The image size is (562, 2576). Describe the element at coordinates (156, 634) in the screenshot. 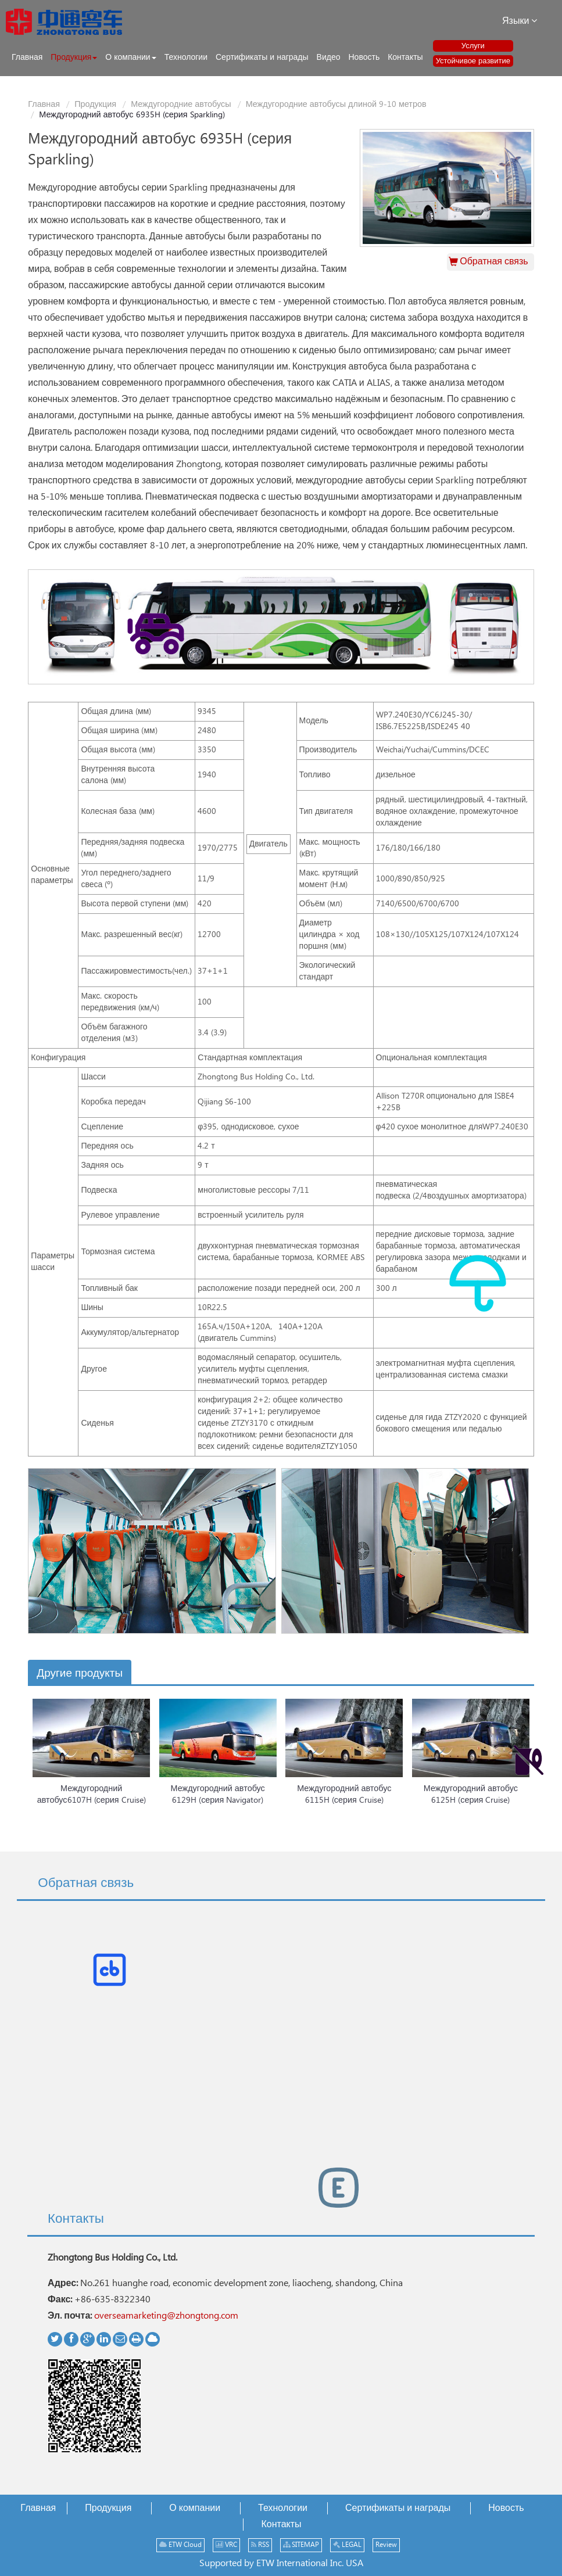

I see `select SUV as vehicle type` at that location.